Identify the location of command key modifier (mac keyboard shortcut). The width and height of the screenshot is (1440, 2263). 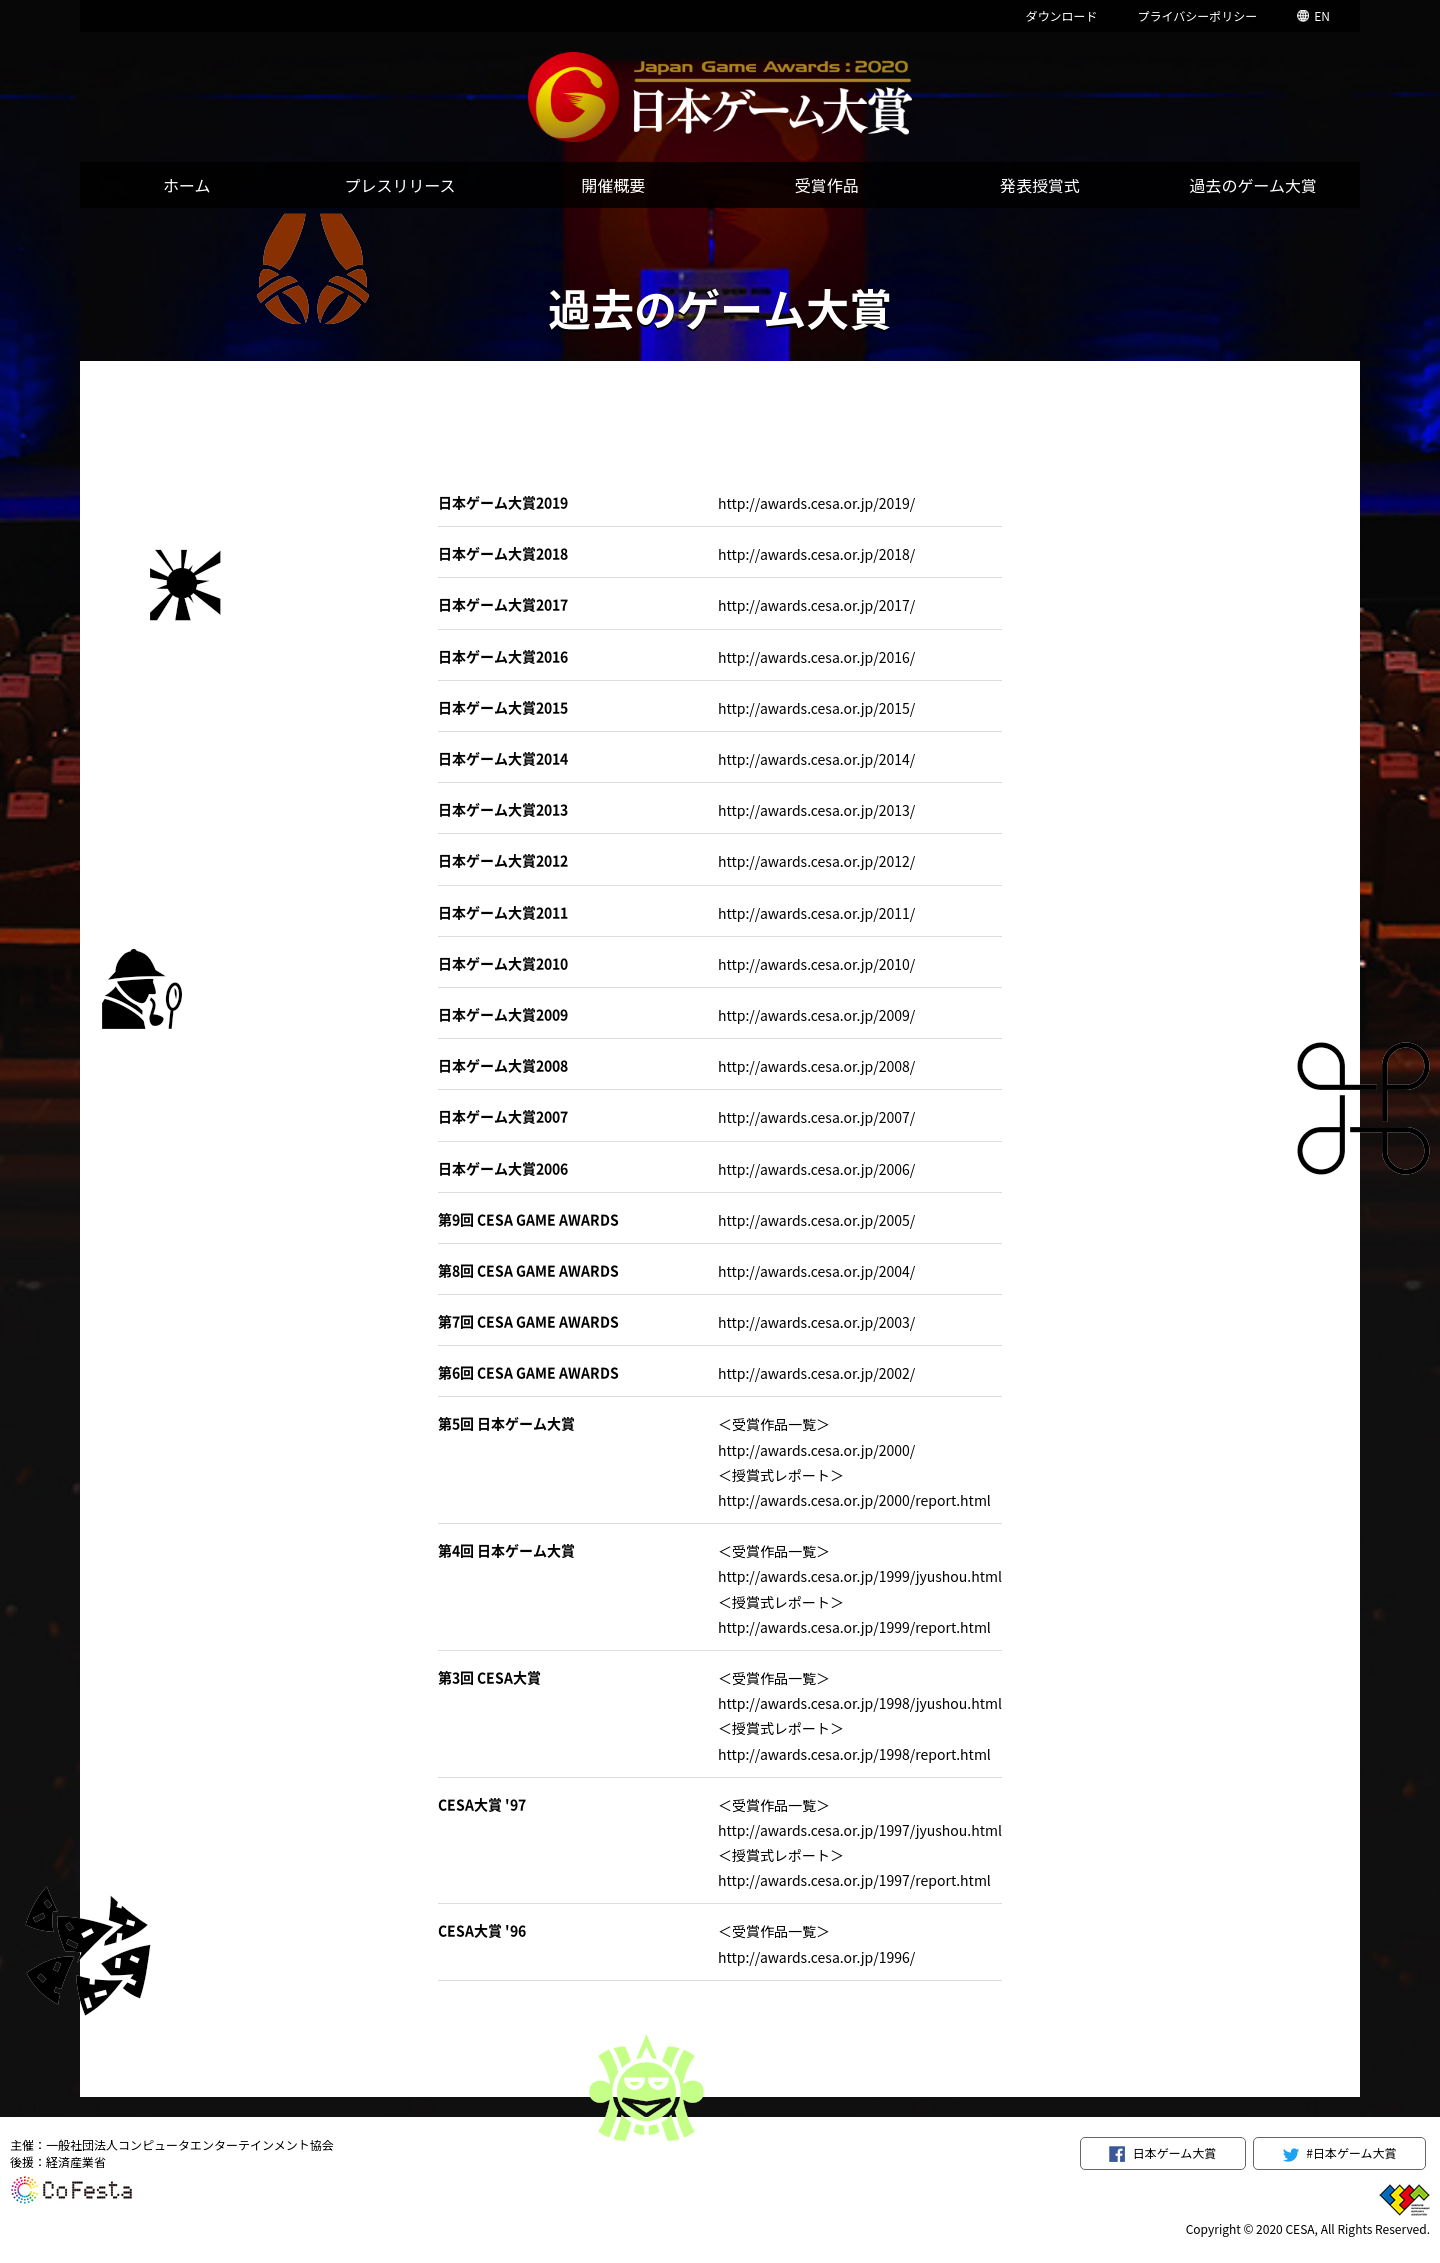
(1363, 1108).